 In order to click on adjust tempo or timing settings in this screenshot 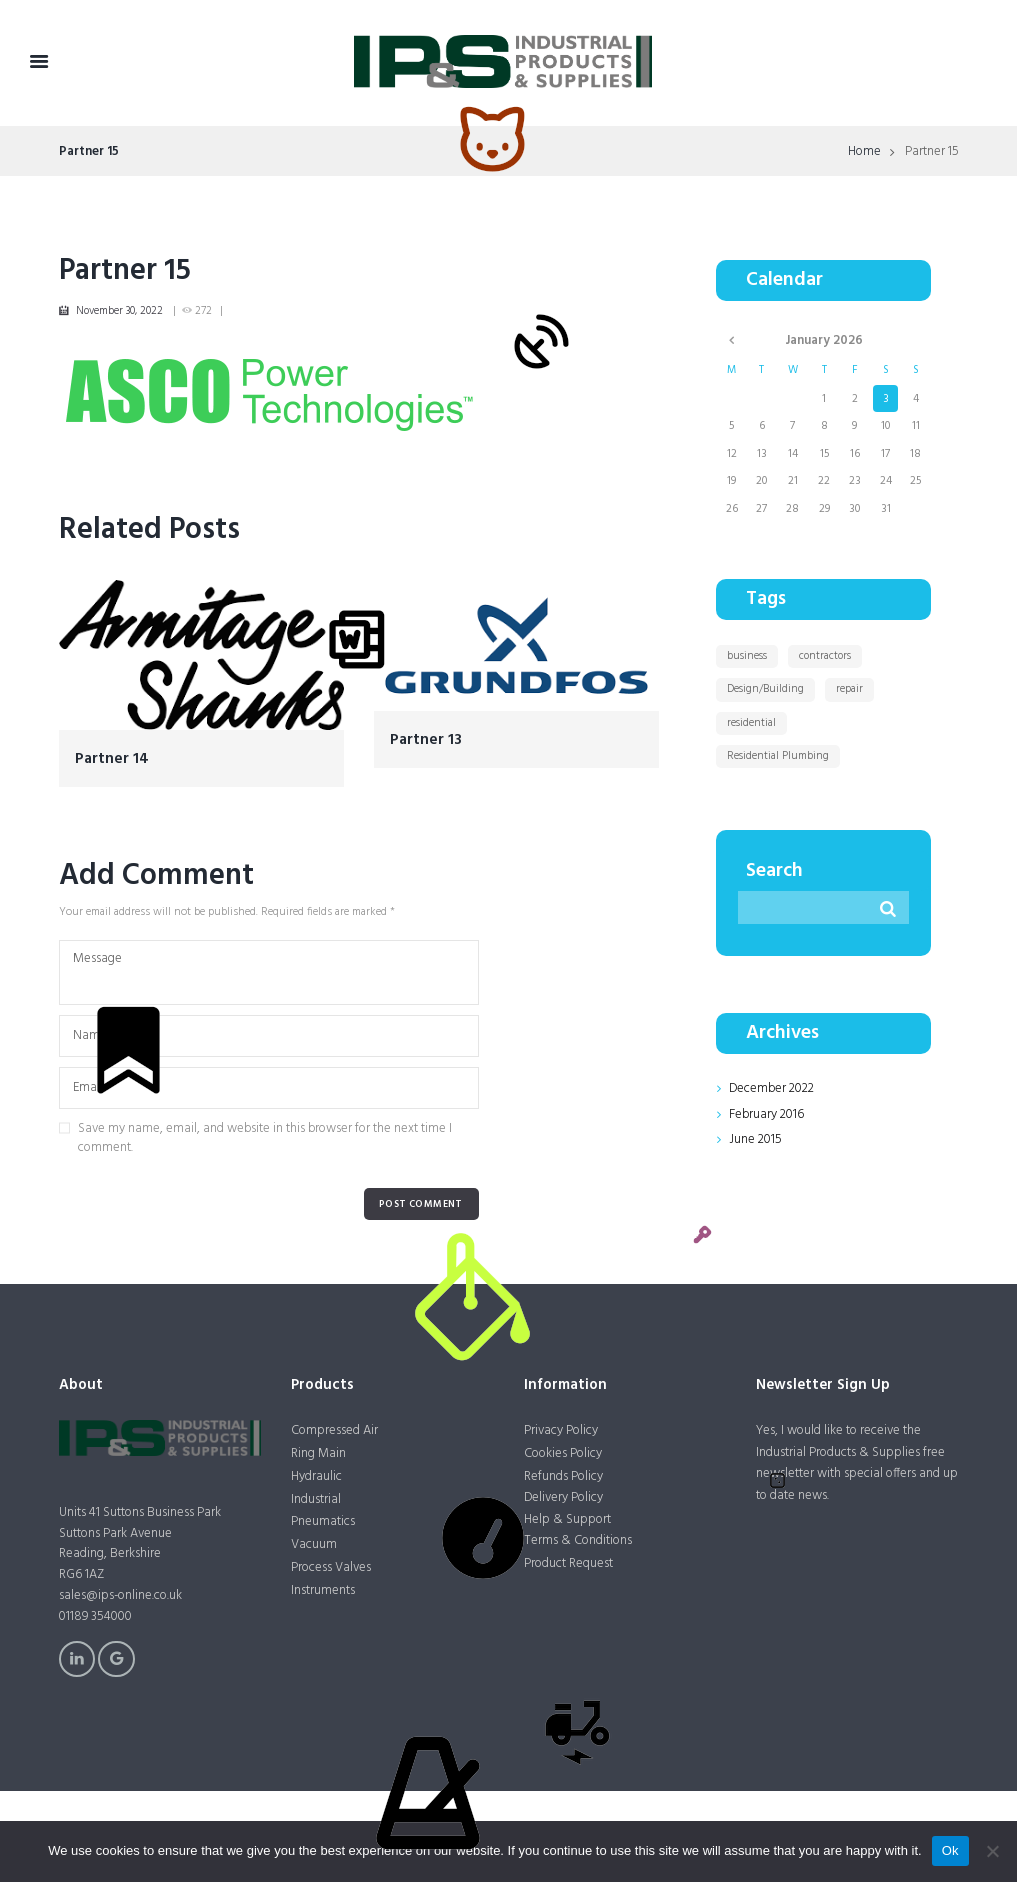, I will do `click(428, 1793)`.